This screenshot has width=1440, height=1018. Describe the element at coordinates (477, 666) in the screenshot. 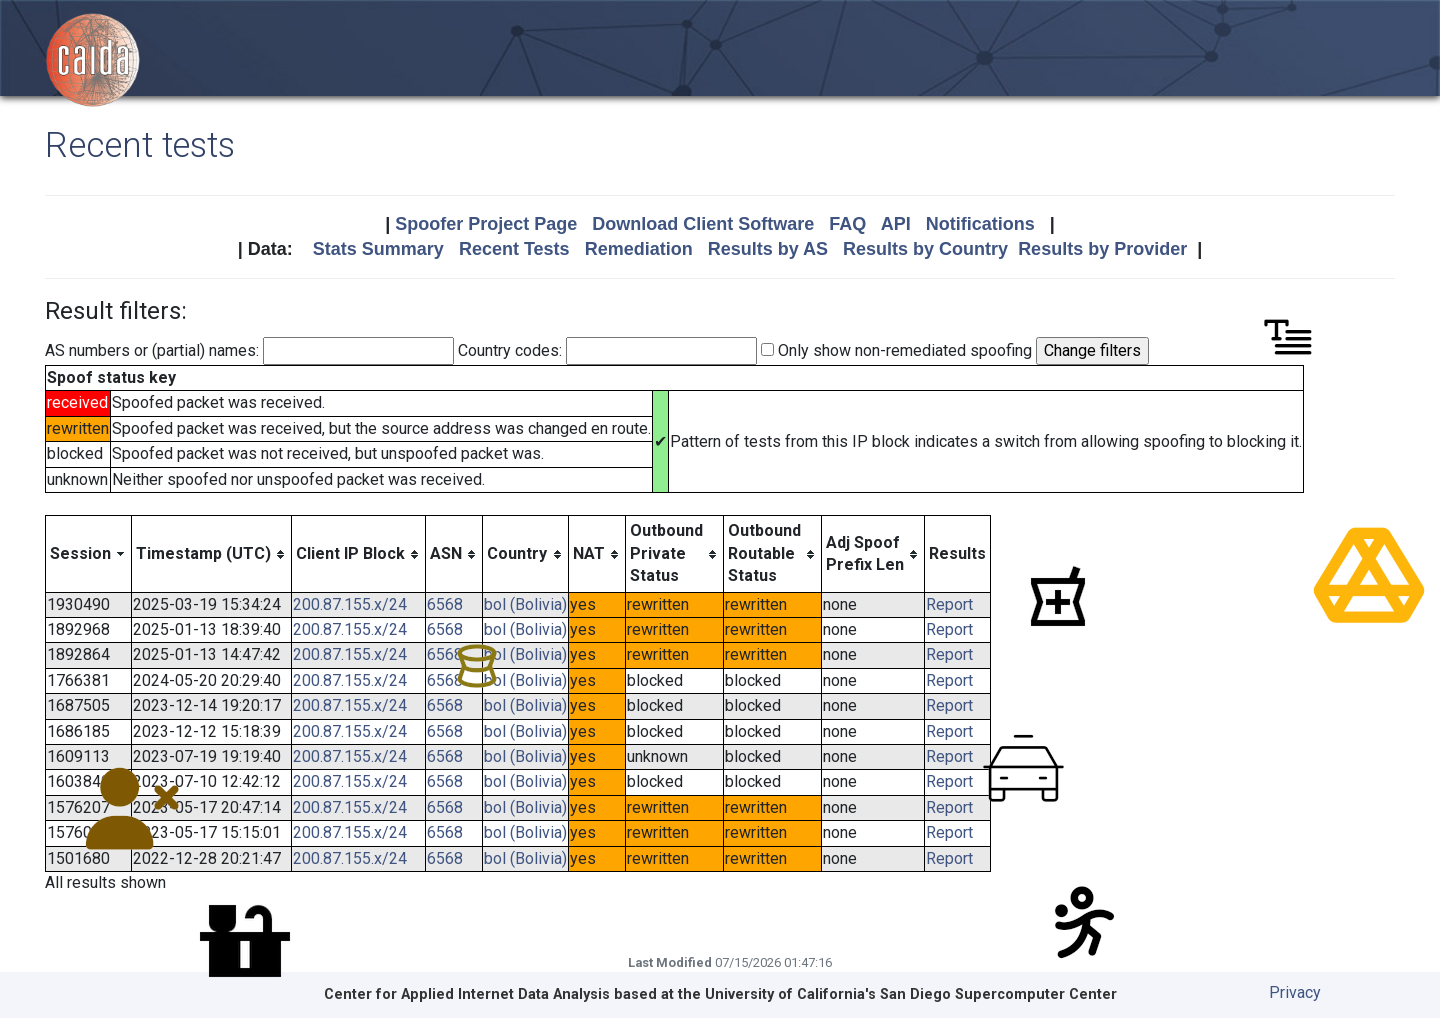

I see `diabolo toy or juggling equipment icon` at that location.